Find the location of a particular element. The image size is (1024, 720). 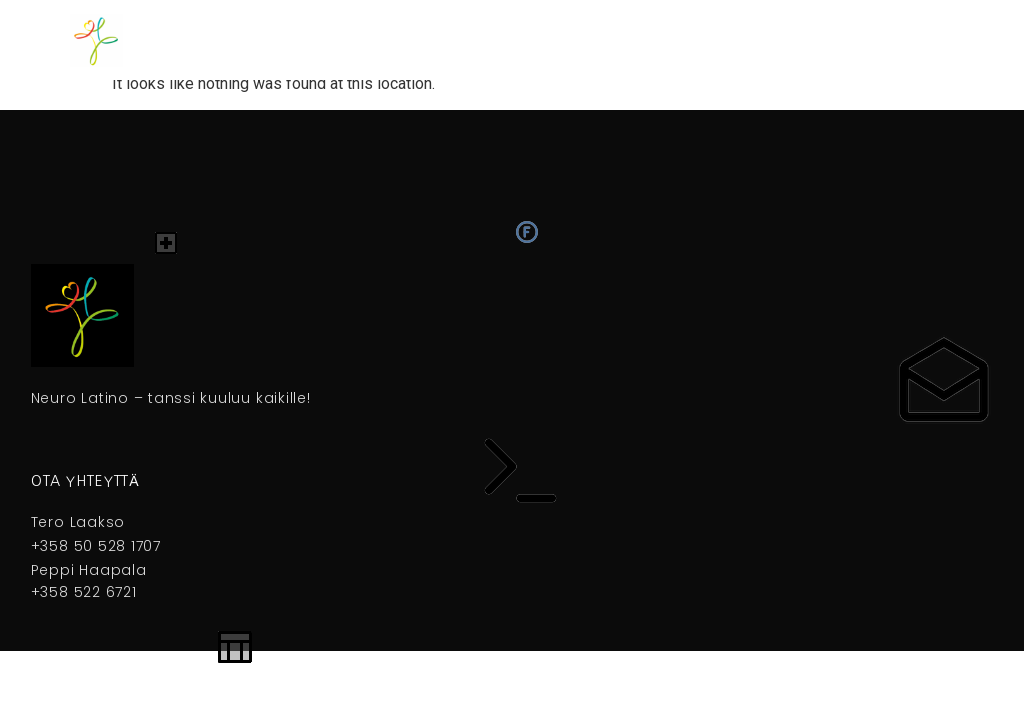

view draft messages is located at coordinates (944, 386).